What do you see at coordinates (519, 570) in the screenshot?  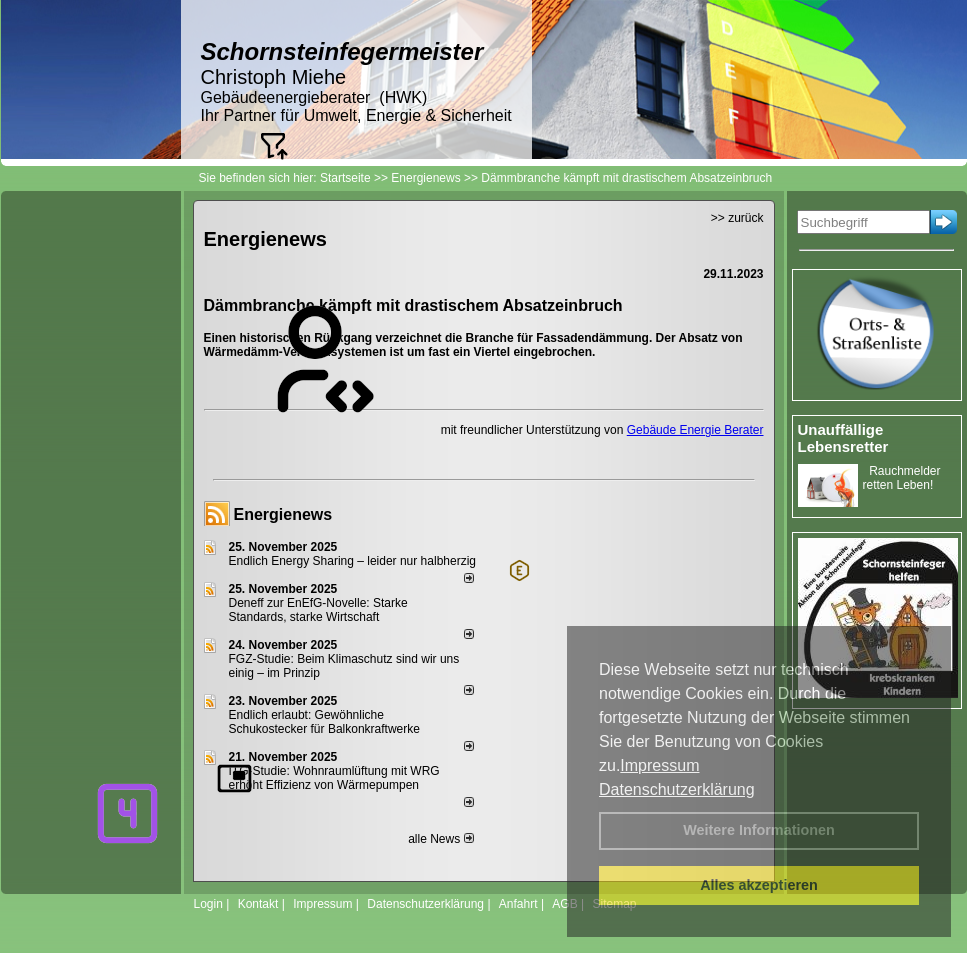 I see `app icon or logo featuring the letter E` at bounding box center [519, 570].